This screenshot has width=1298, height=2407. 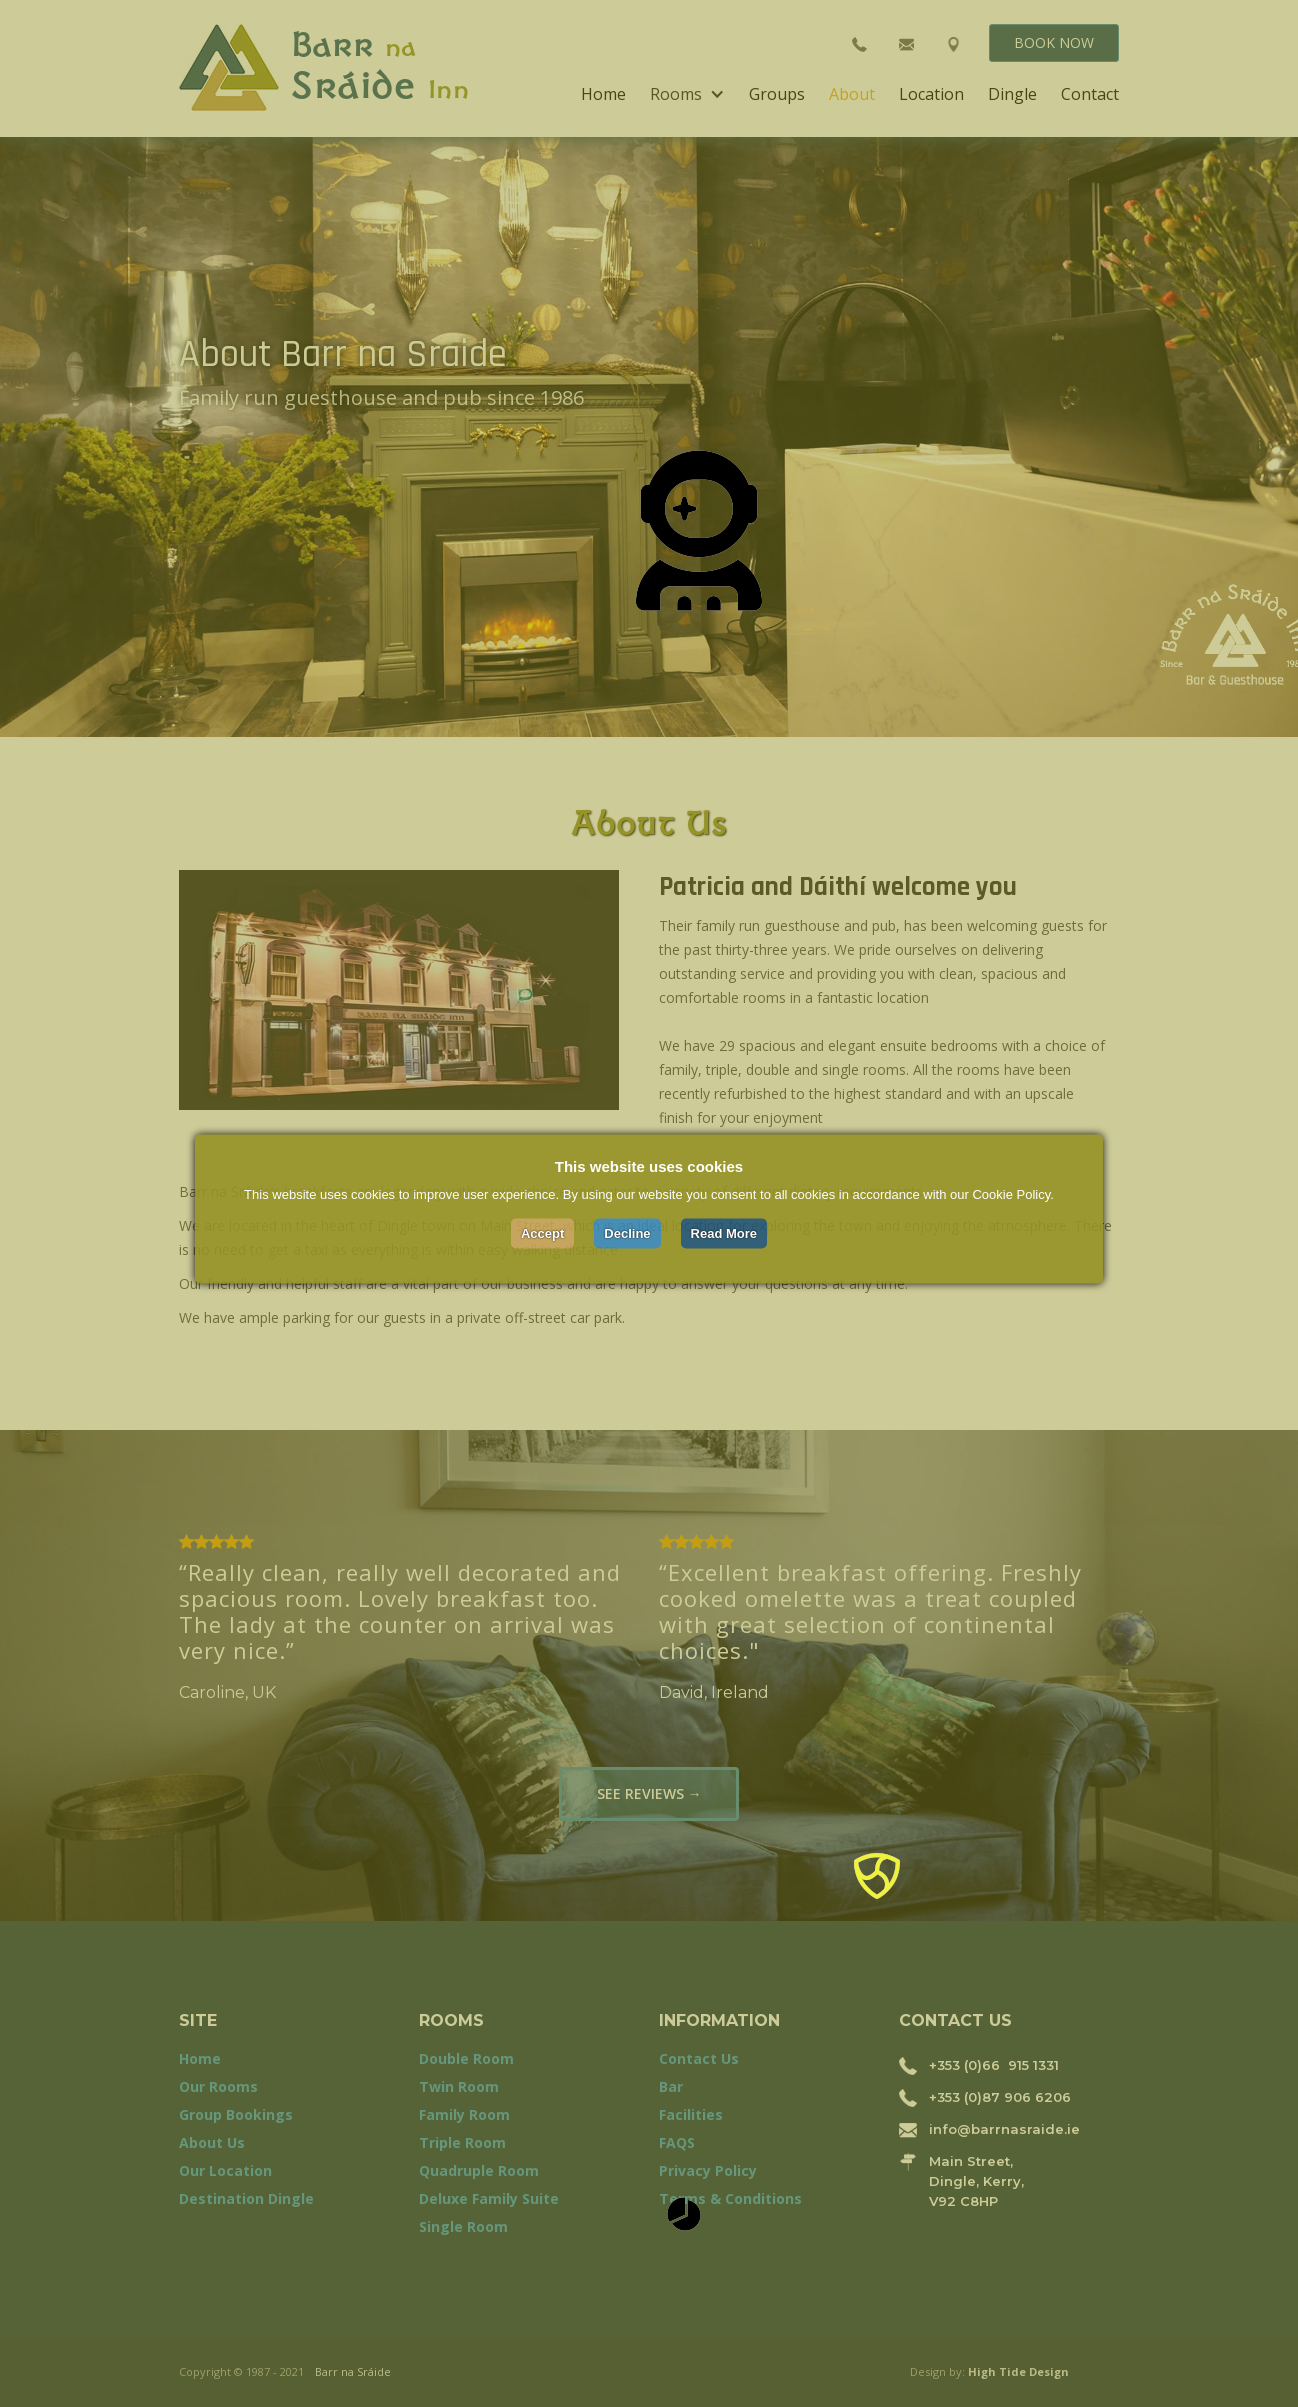 I want to click on view analytics or statistics breakdown, so click(x=684, y=2214).